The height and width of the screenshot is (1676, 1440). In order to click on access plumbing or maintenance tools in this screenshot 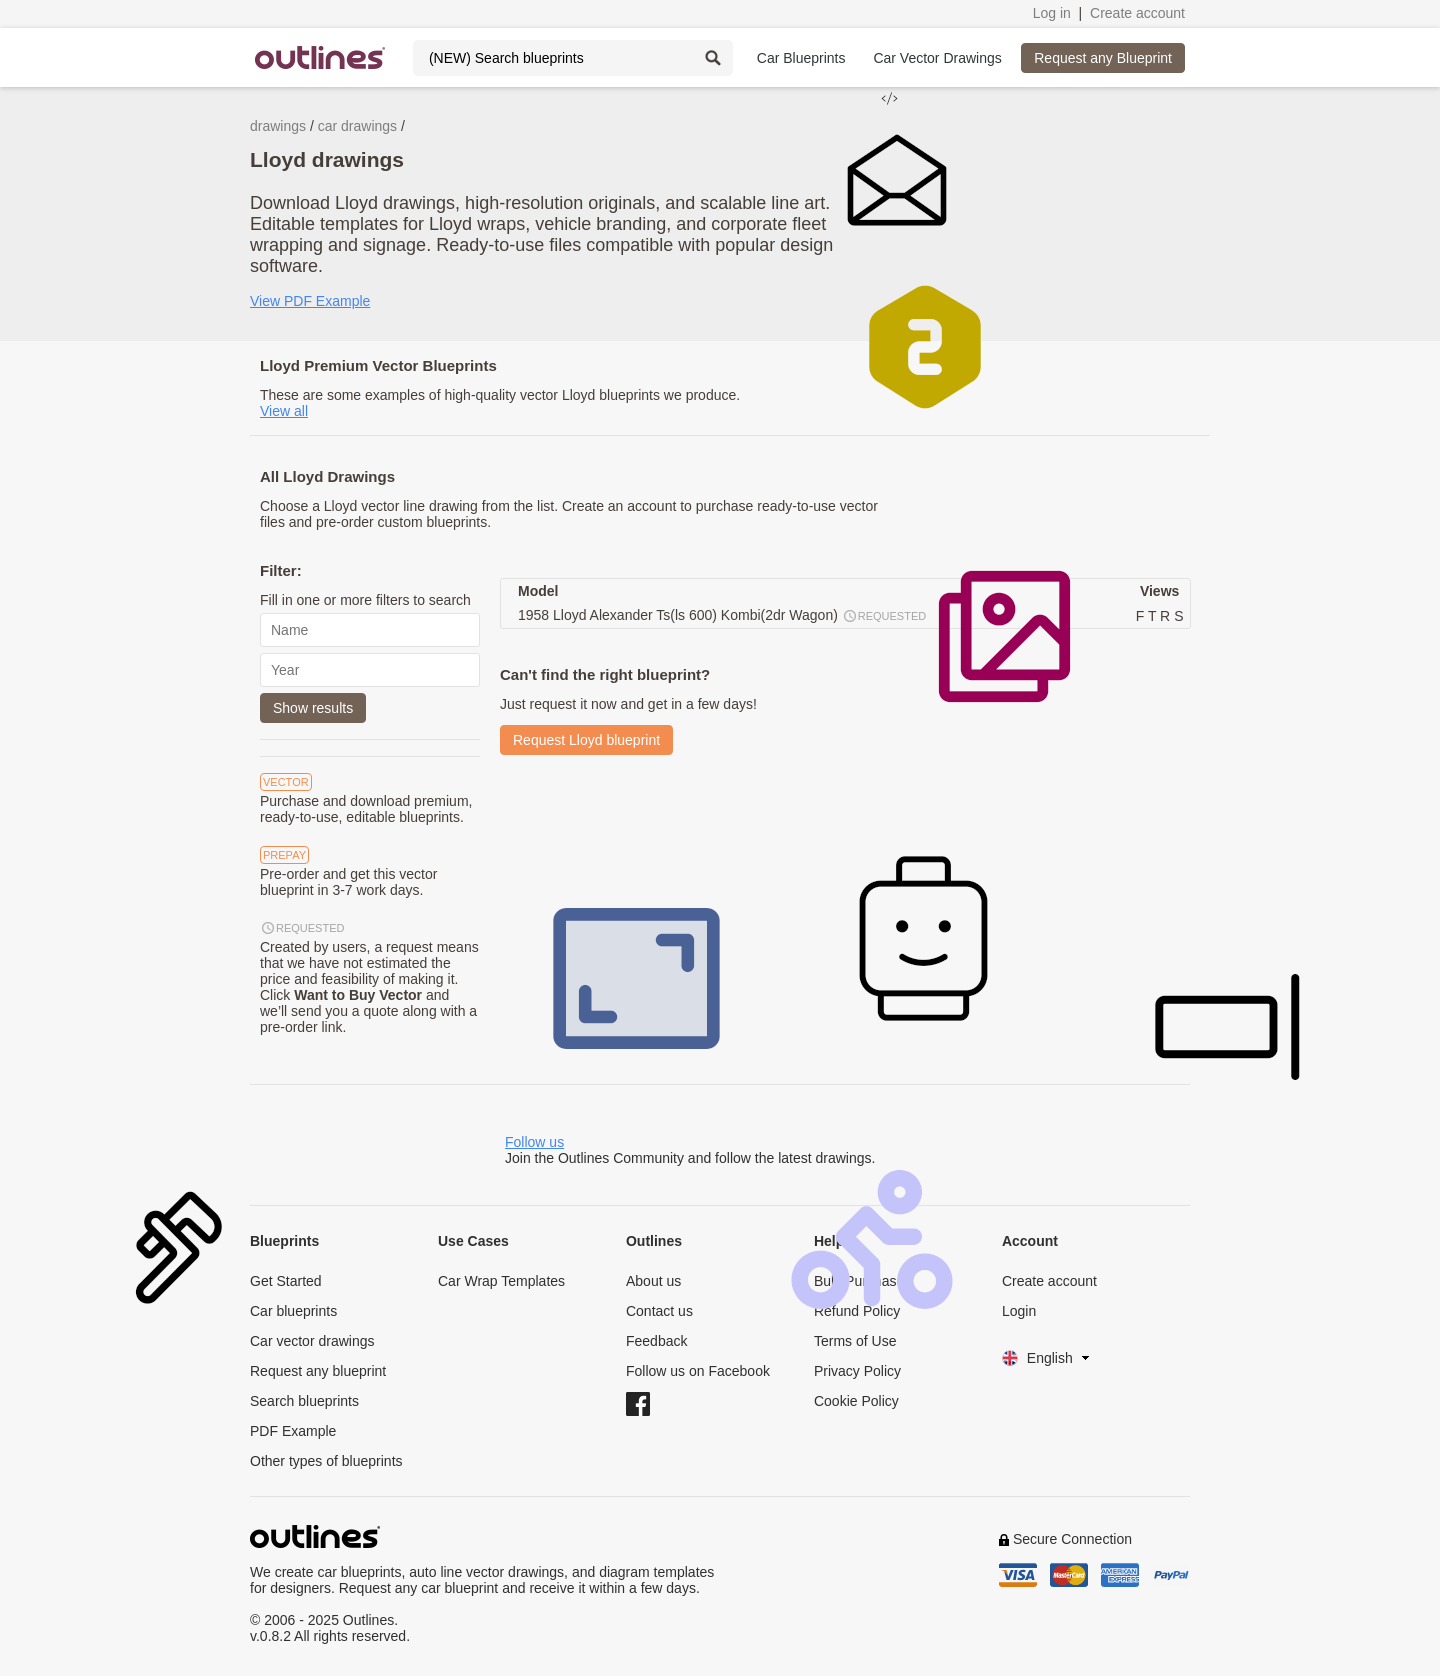, I will do `click(173, 1247)`.